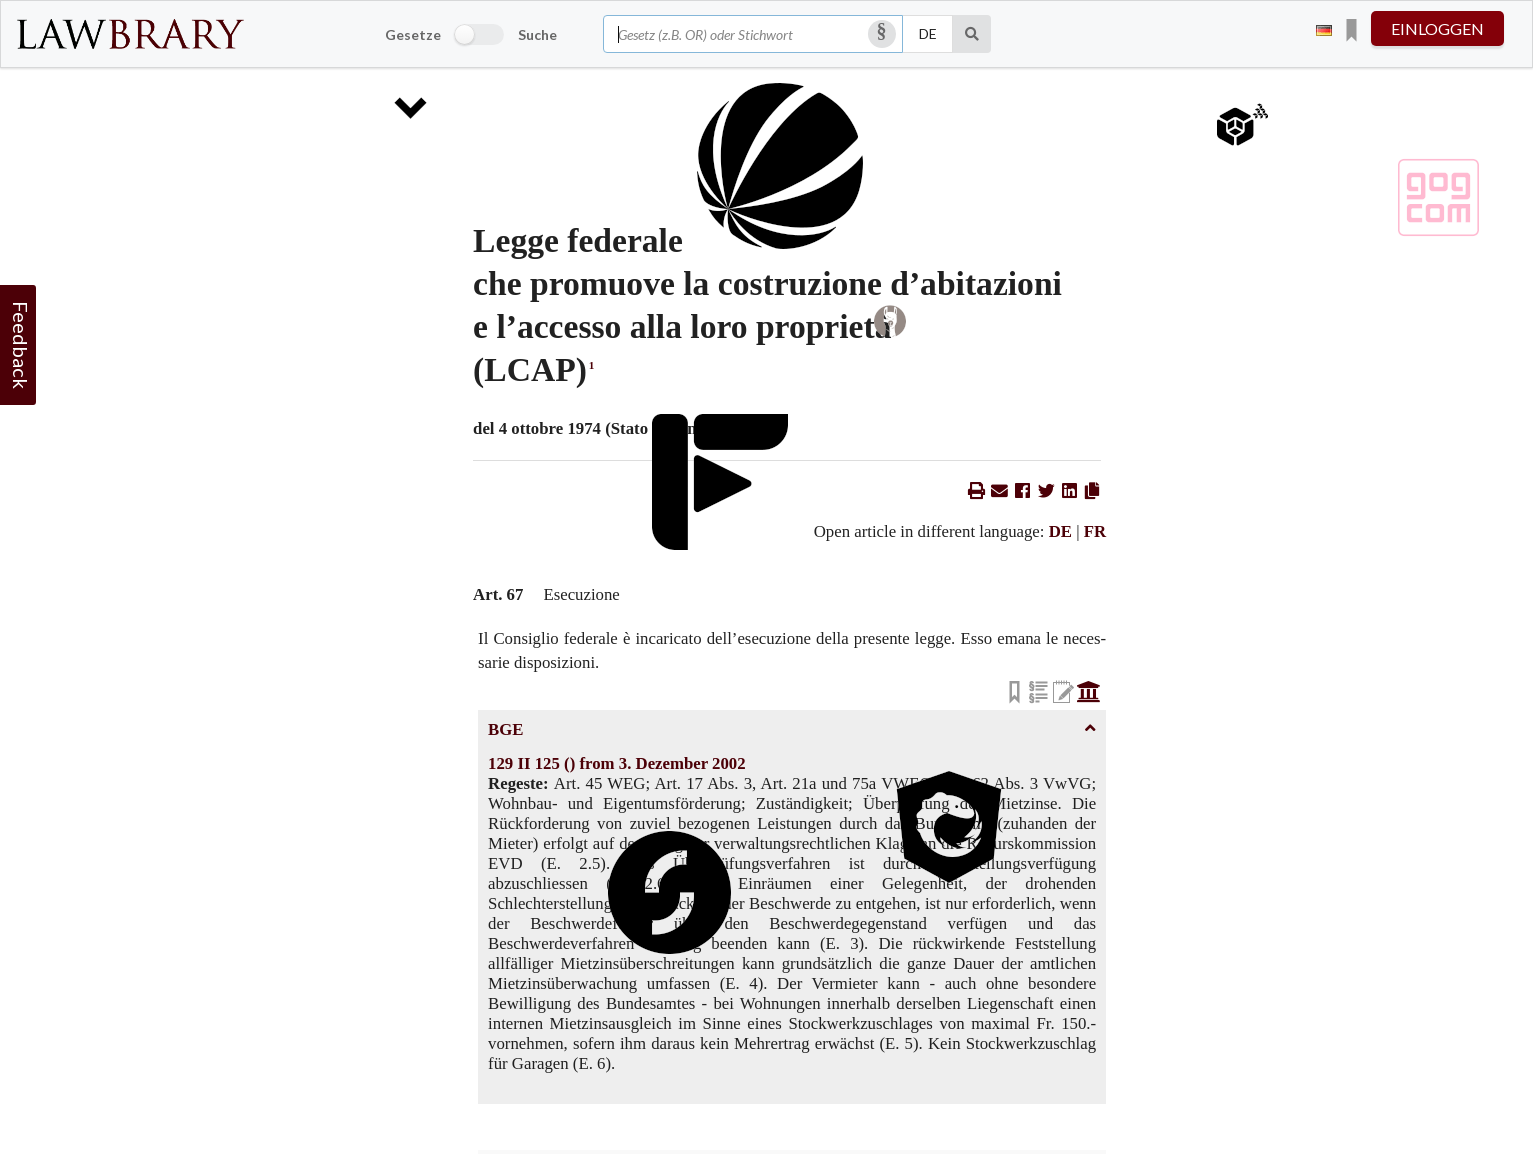  I want to click on visit the GOG.com game store, so click(1438, 197).